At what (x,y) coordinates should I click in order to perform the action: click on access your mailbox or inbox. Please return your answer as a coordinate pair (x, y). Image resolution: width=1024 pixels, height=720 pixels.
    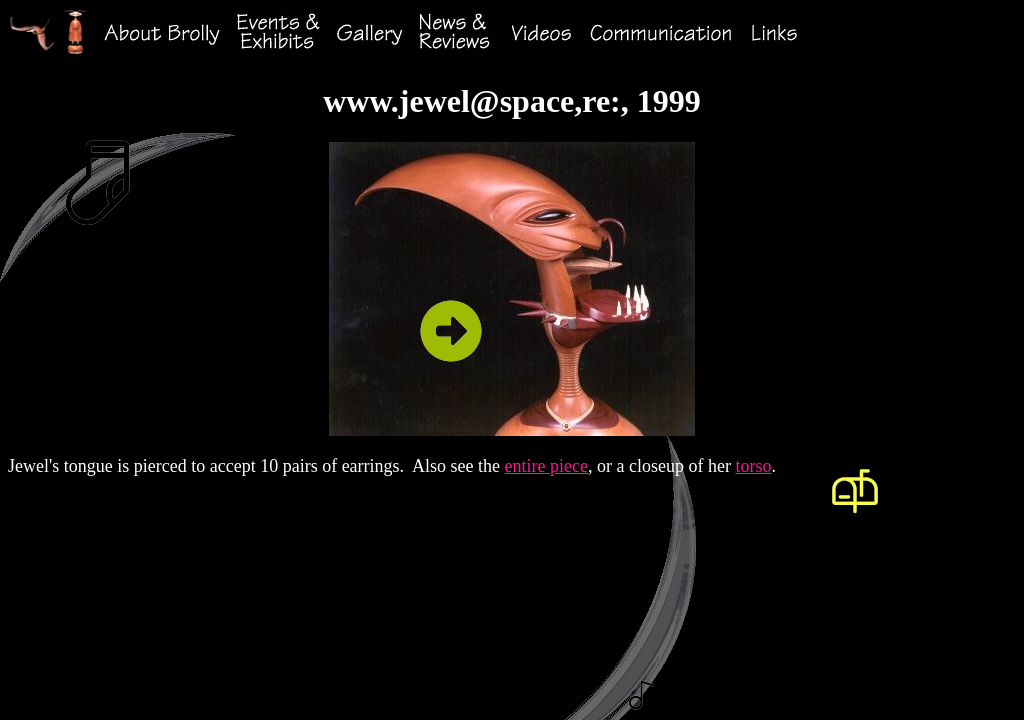
    Looking at the image, I should click on (855, 492).